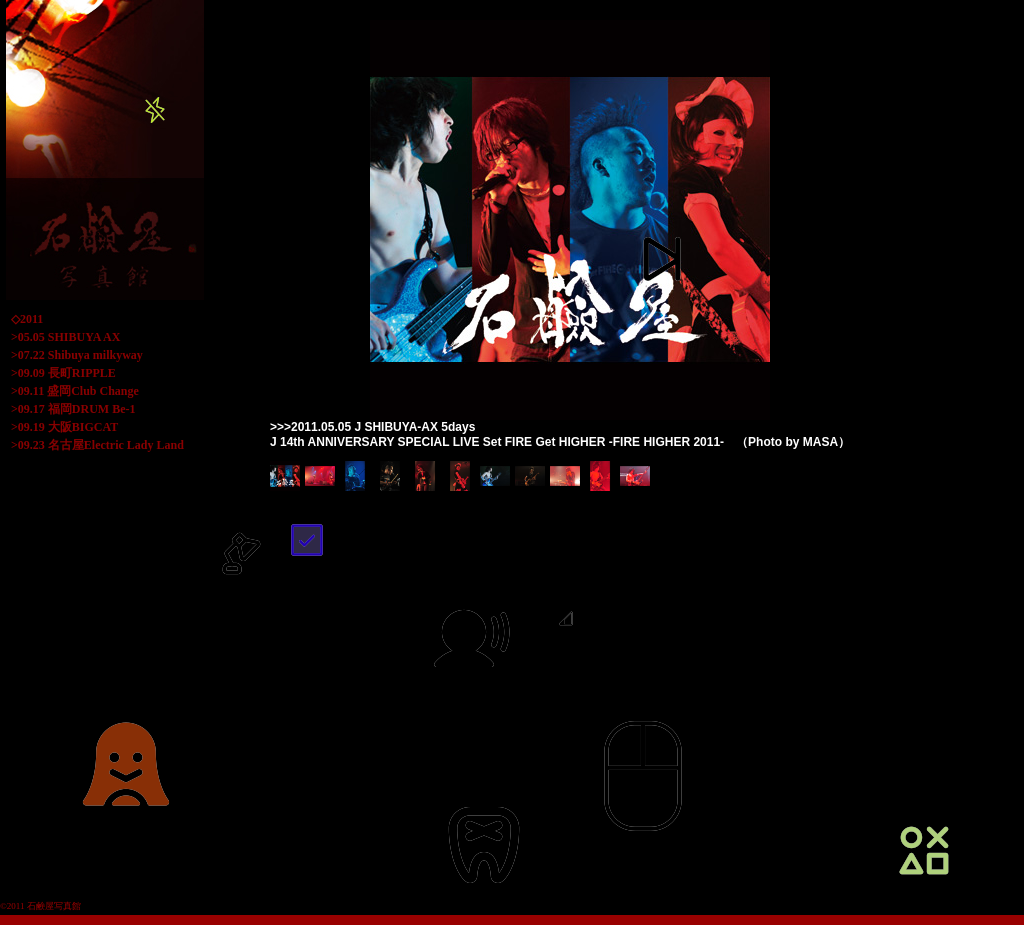  I want to click on indicates weak cellular signal strength, so click(567, 619).